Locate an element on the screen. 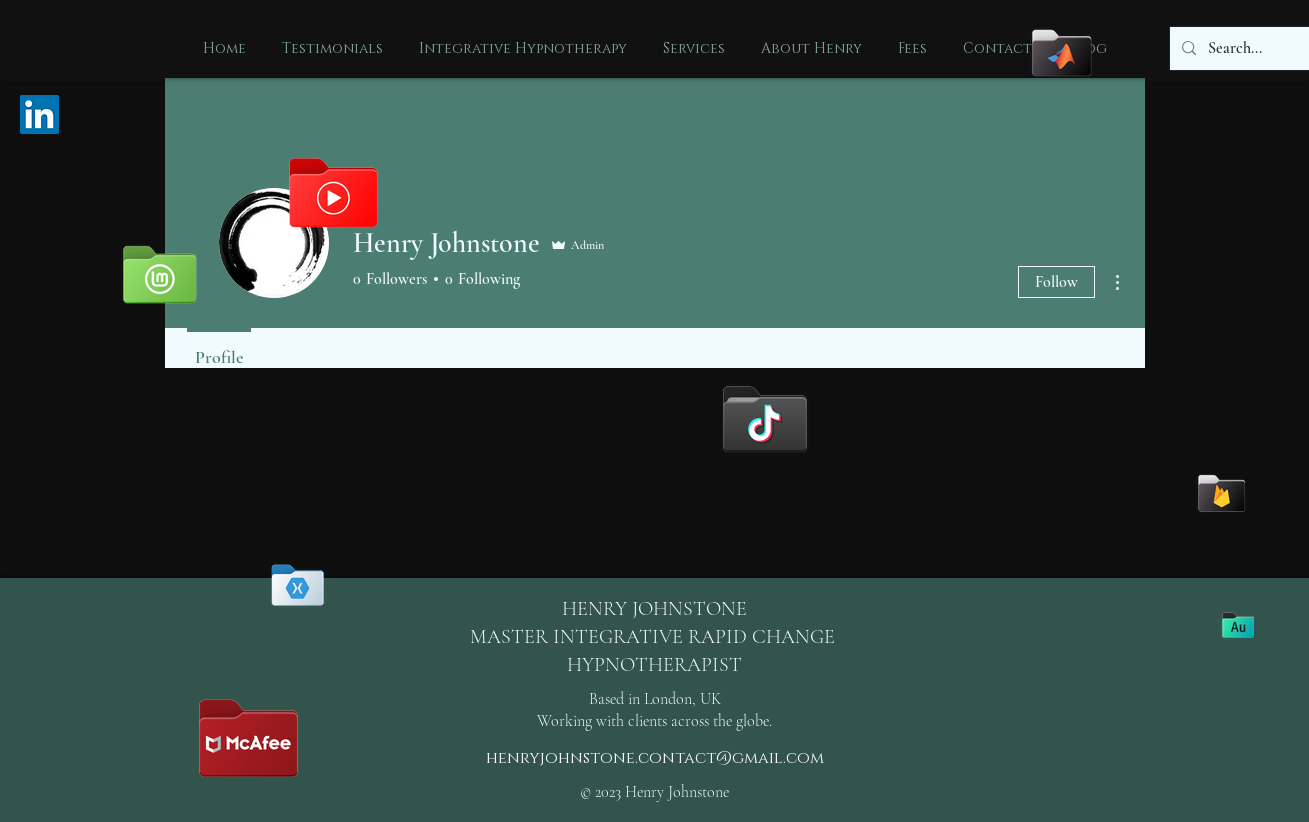 The width and height of the screenshot is (1309, 822). folder containing McAfee antivirus files is located at coordinates (248, 741).